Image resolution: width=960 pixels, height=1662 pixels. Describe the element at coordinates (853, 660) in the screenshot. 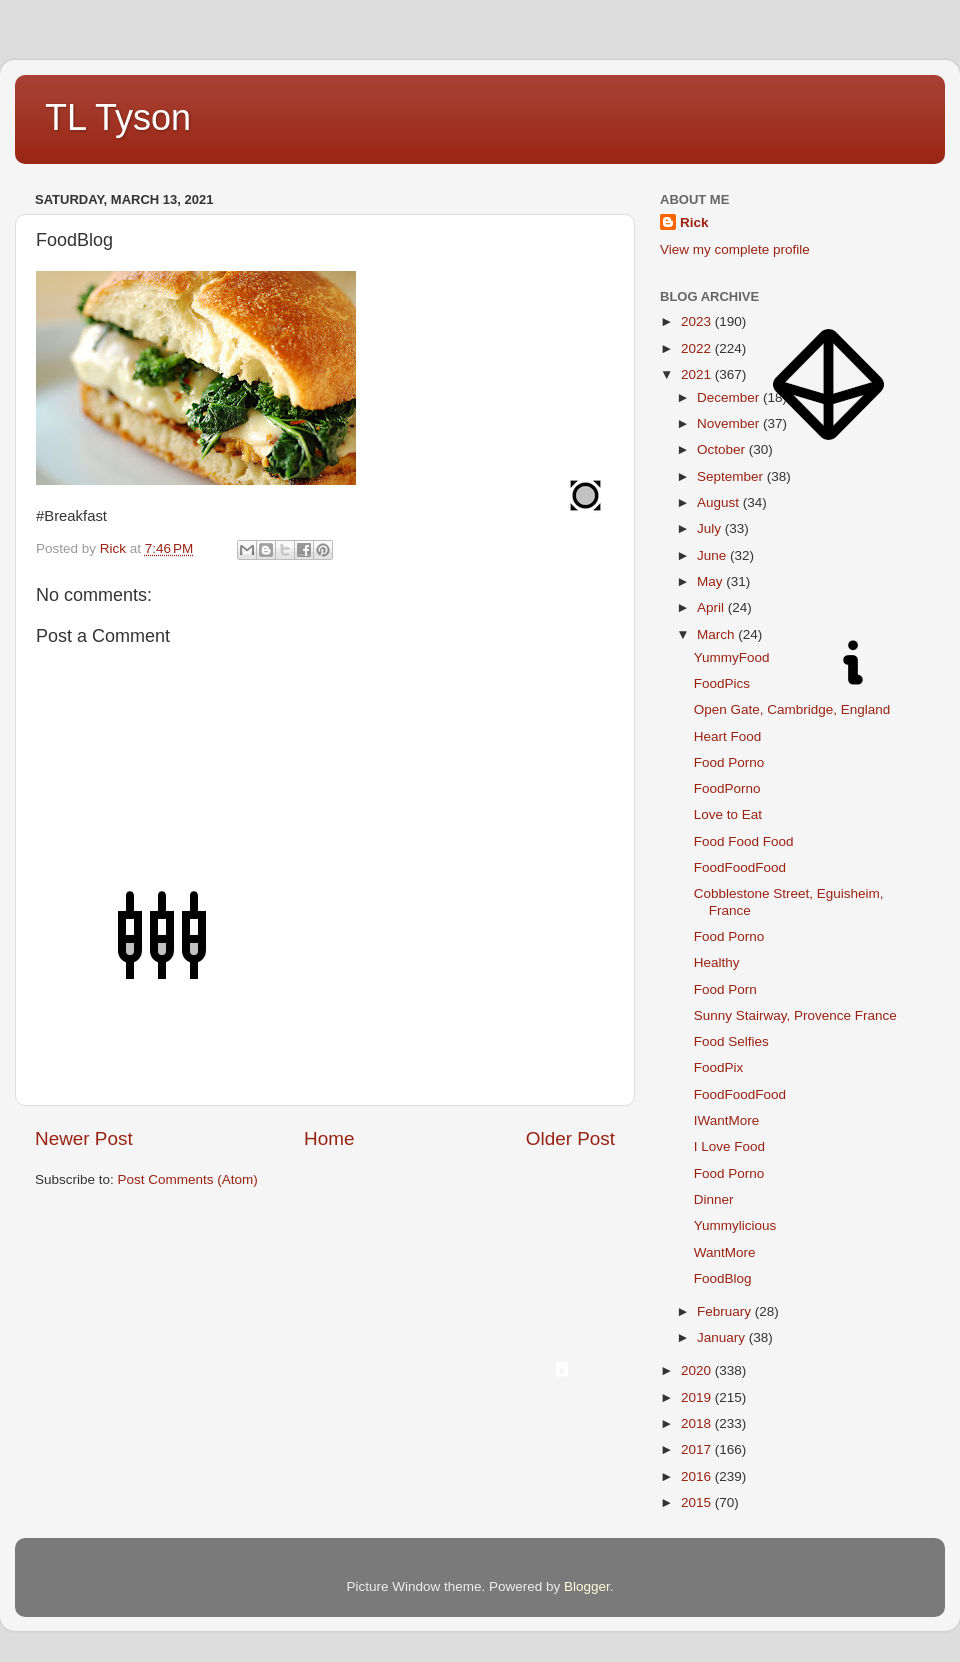

I see `view more information about this item` at that location.